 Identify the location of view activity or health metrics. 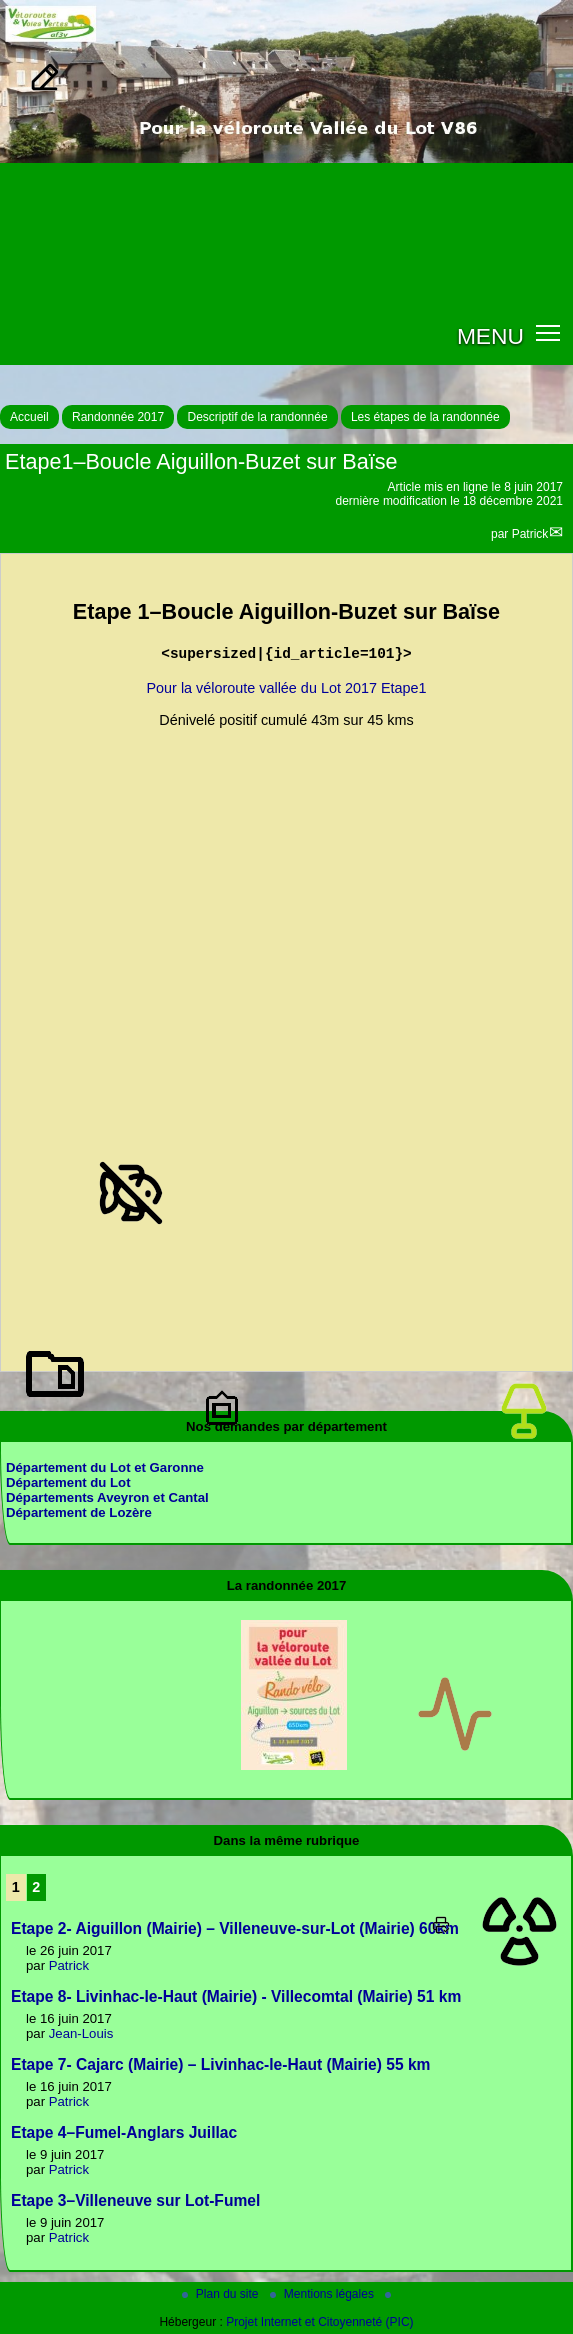
(455, 1714).